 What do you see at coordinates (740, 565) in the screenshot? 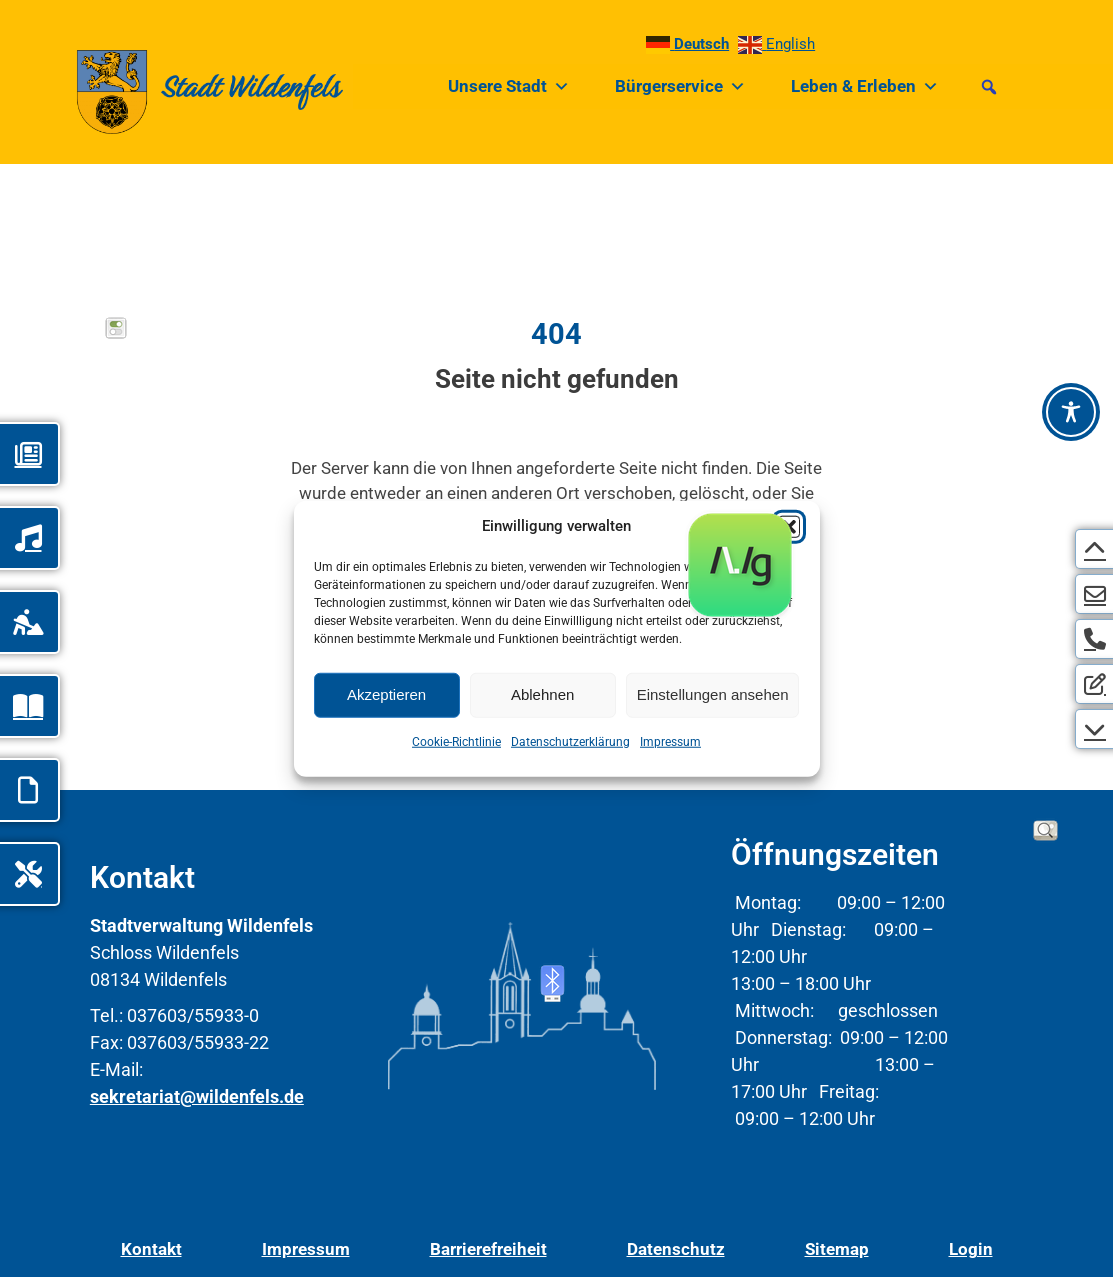
I see `open regex tester application` at bounding box center [740, 565].